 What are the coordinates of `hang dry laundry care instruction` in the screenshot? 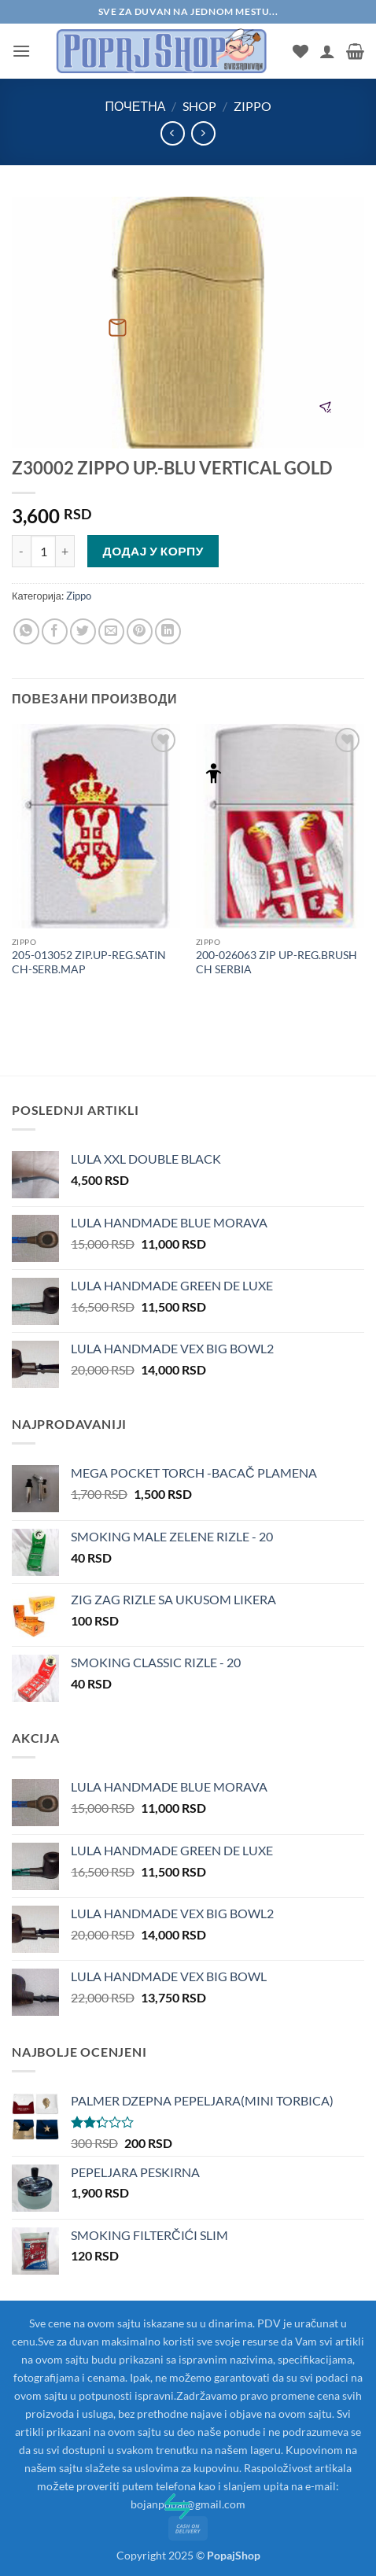 It's located at (117, 327).